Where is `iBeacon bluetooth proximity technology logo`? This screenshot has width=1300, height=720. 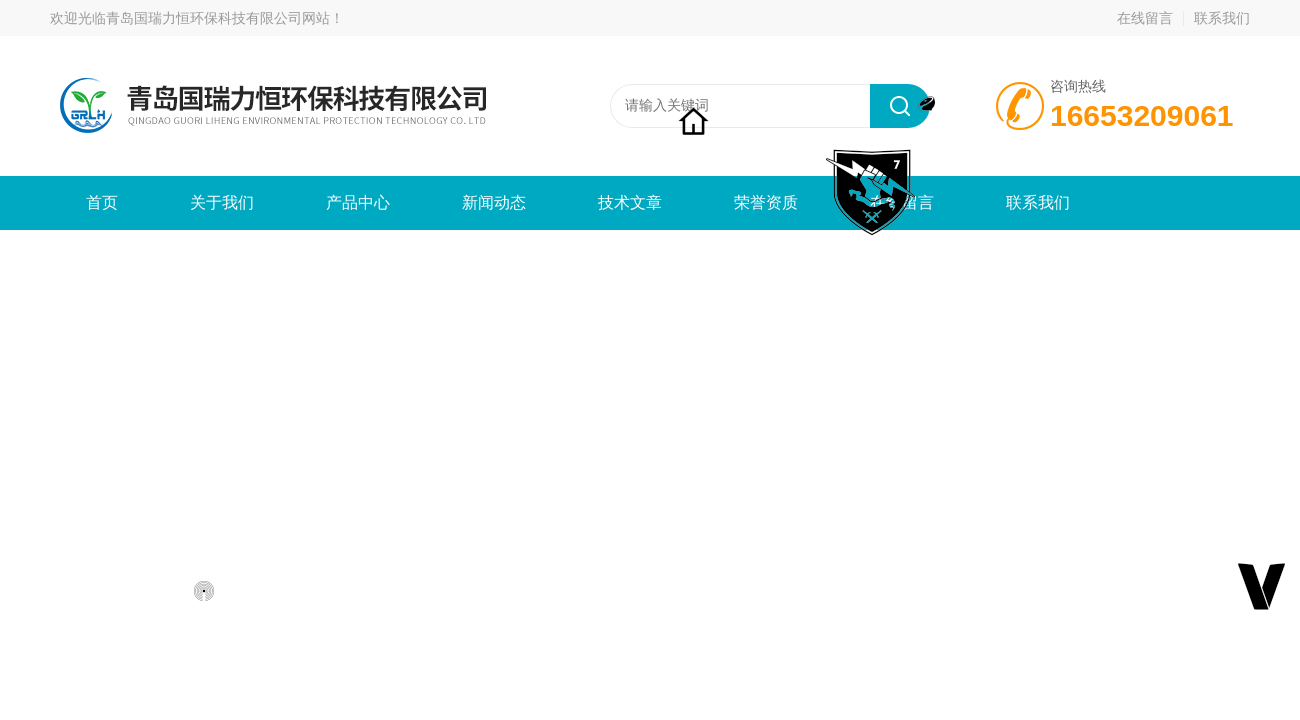 iBeacon bluetooth proximity technology logo is located at coordinates (204, 591).